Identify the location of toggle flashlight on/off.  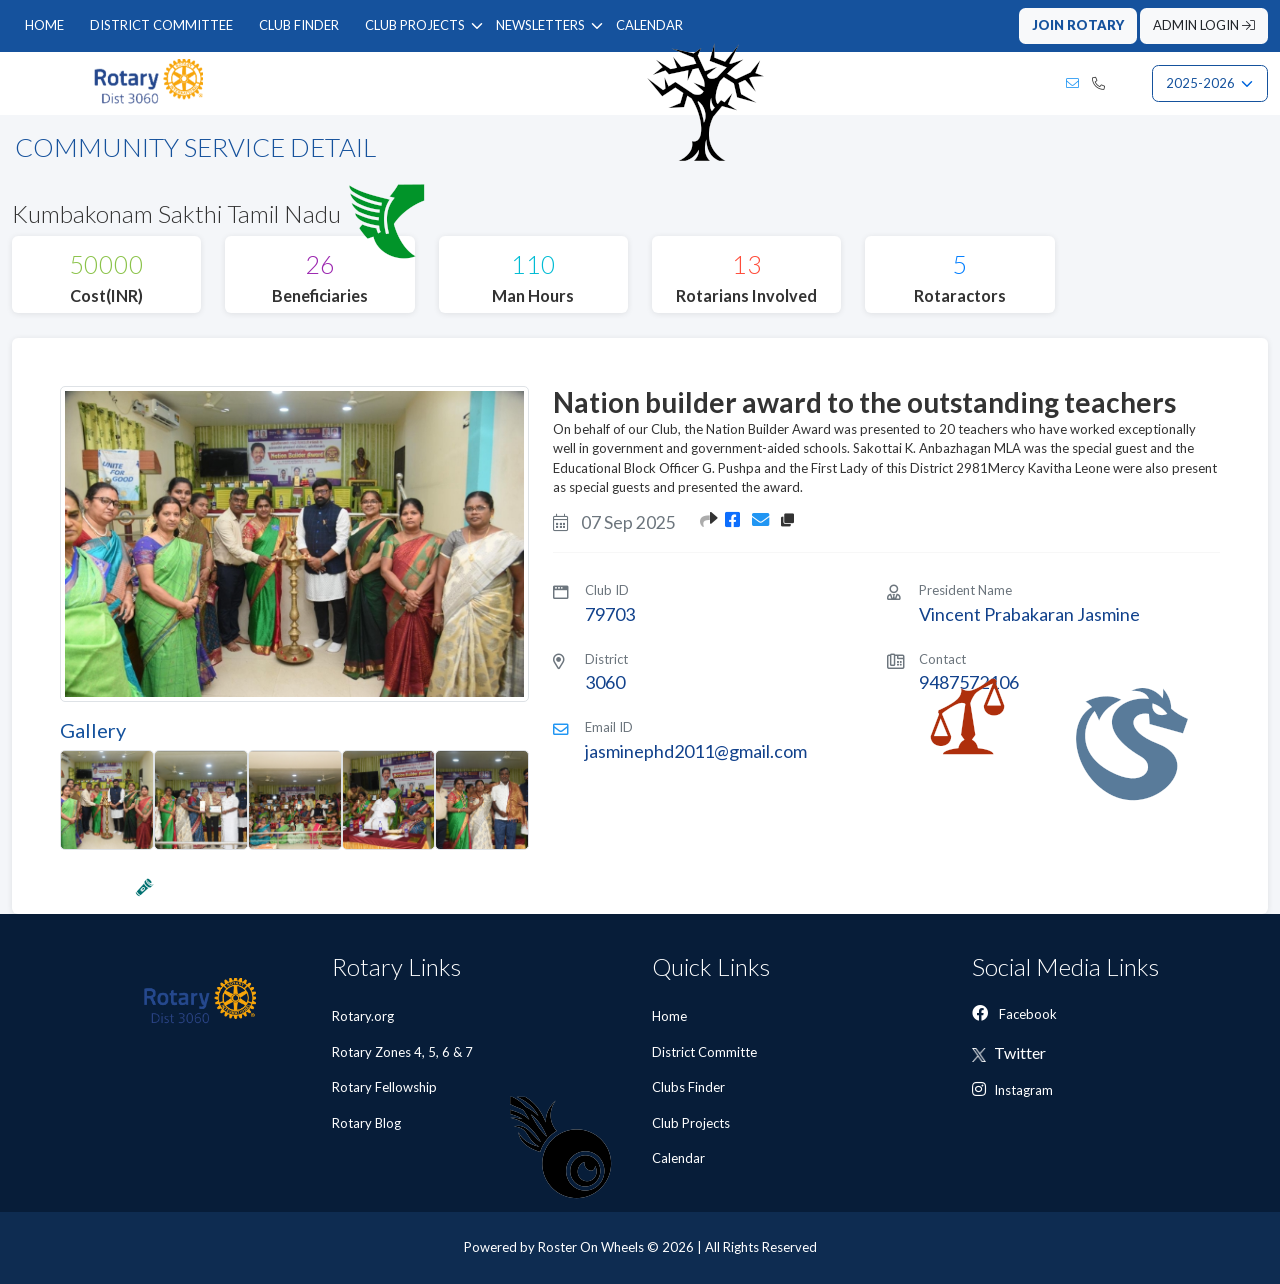
(144, 887).